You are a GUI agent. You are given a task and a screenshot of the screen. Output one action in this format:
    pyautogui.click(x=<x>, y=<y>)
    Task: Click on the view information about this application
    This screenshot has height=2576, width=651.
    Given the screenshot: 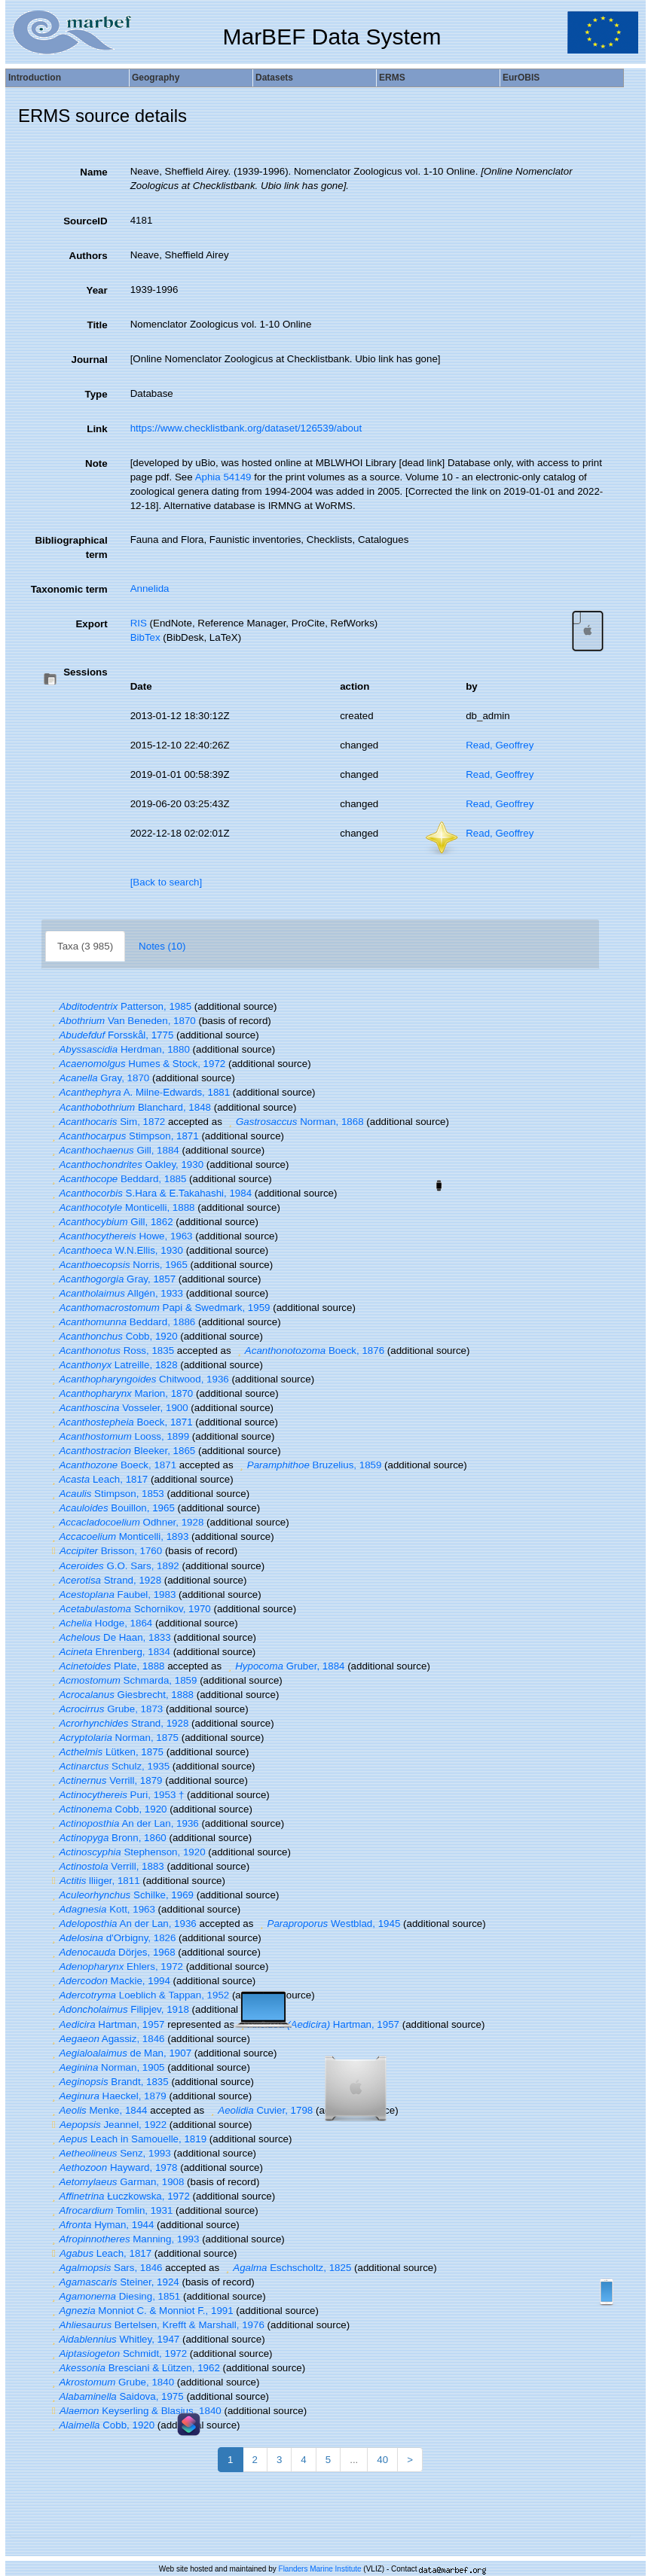 What is the action you would take?
    pyautogui.click(x=442, y=838)
    